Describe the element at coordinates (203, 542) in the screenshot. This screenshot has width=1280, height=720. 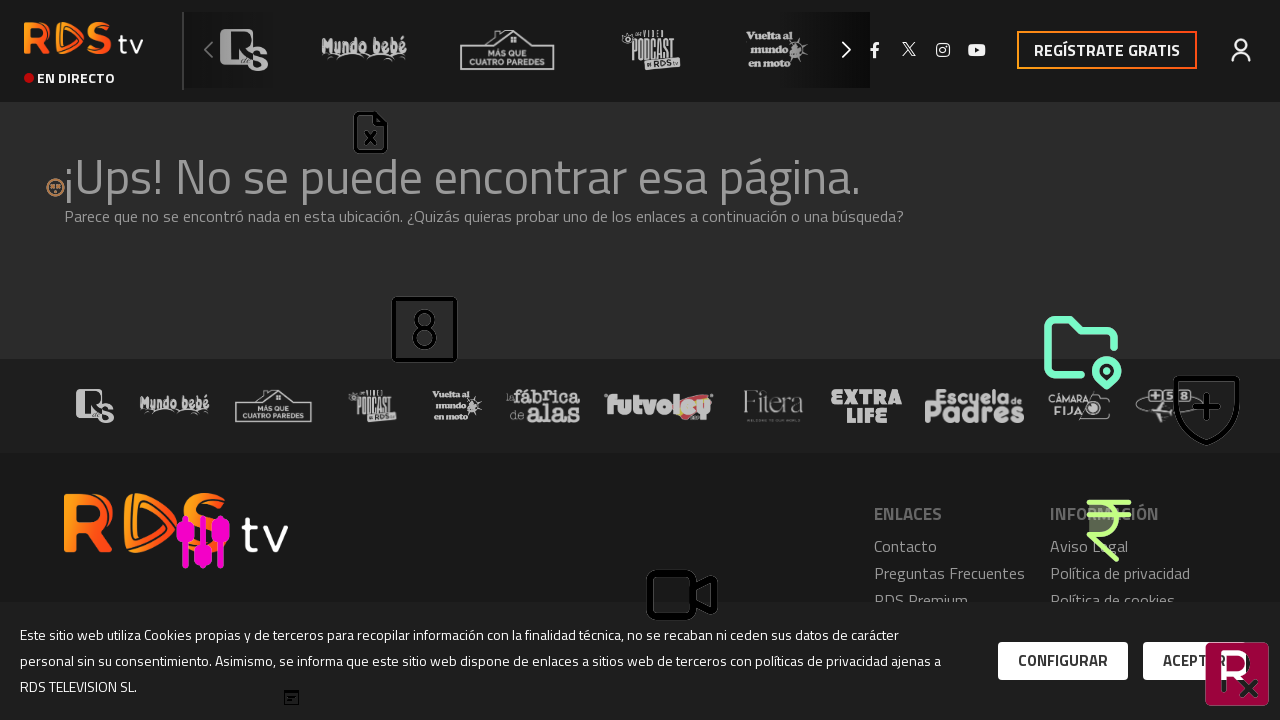
I see `view candlestick chart for stock or crypto trading` at that location.